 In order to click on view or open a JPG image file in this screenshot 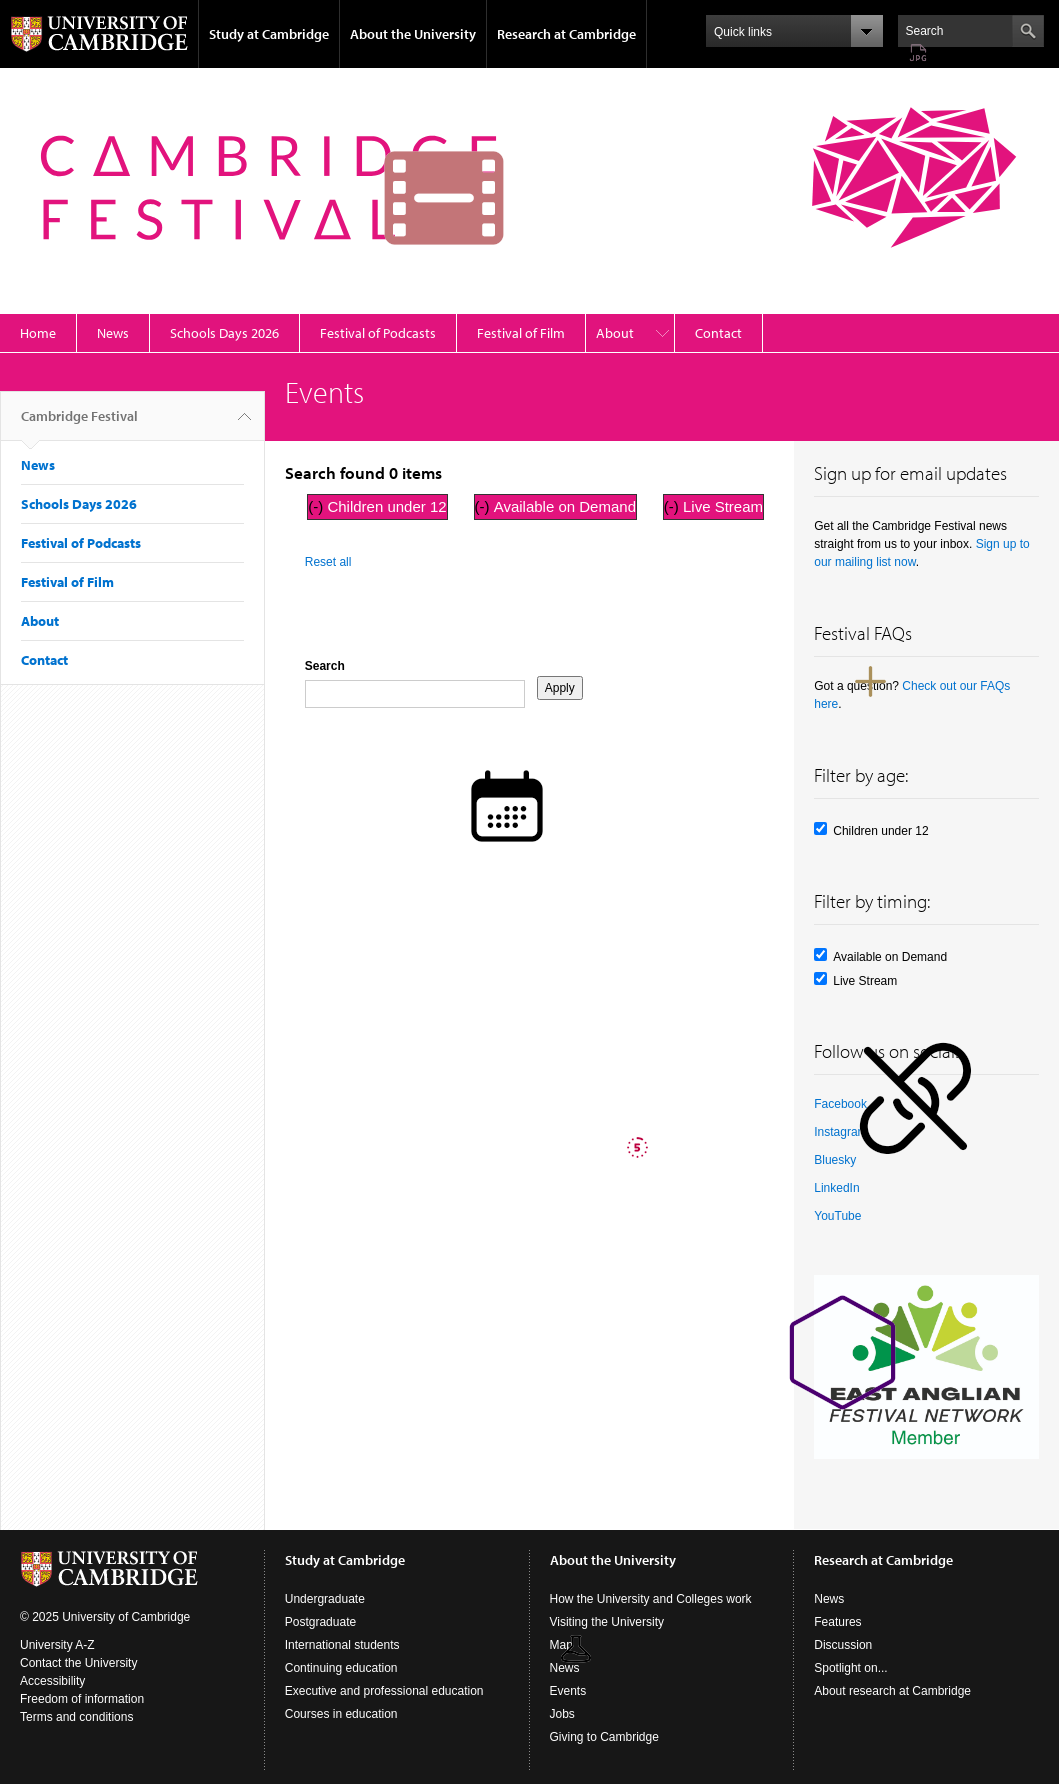, I will do `click(918, 53)`.